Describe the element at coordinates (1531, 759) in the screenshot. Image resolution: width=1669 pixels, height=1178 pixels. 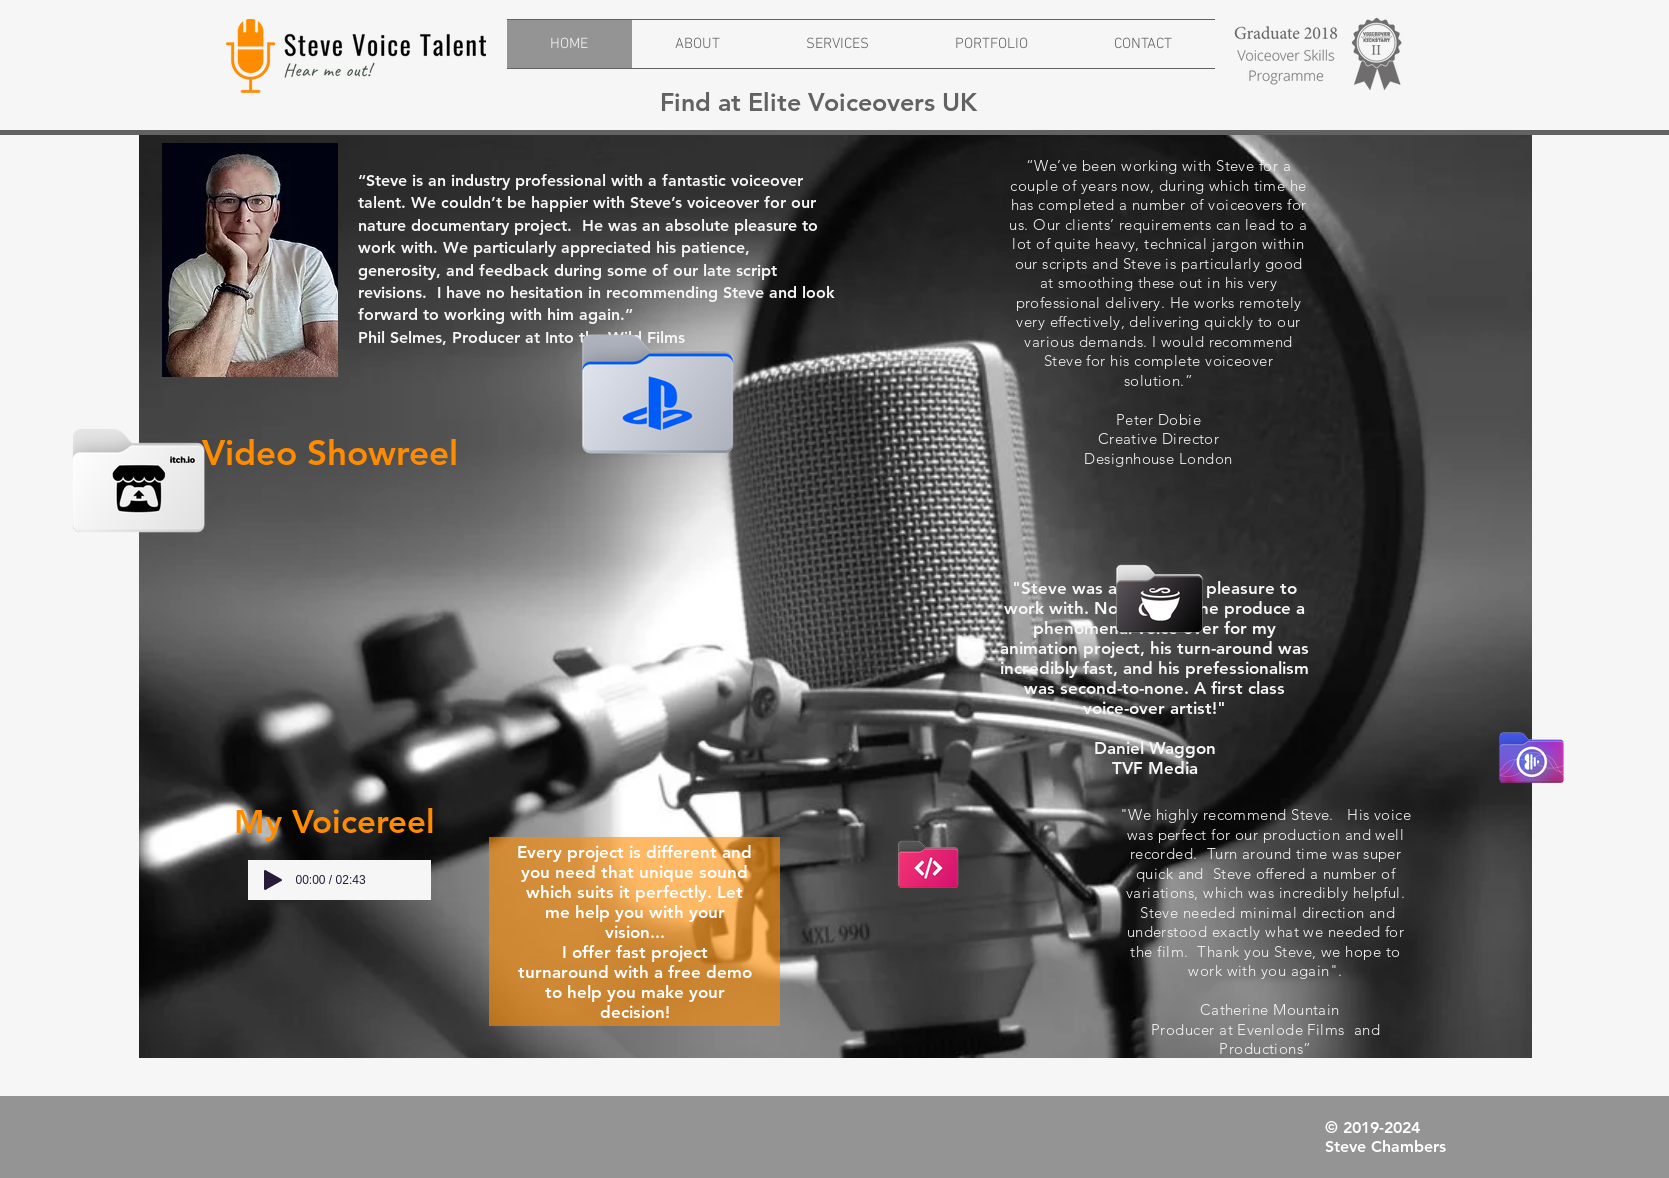
I see `open folder containing Anghami music files` at that location.